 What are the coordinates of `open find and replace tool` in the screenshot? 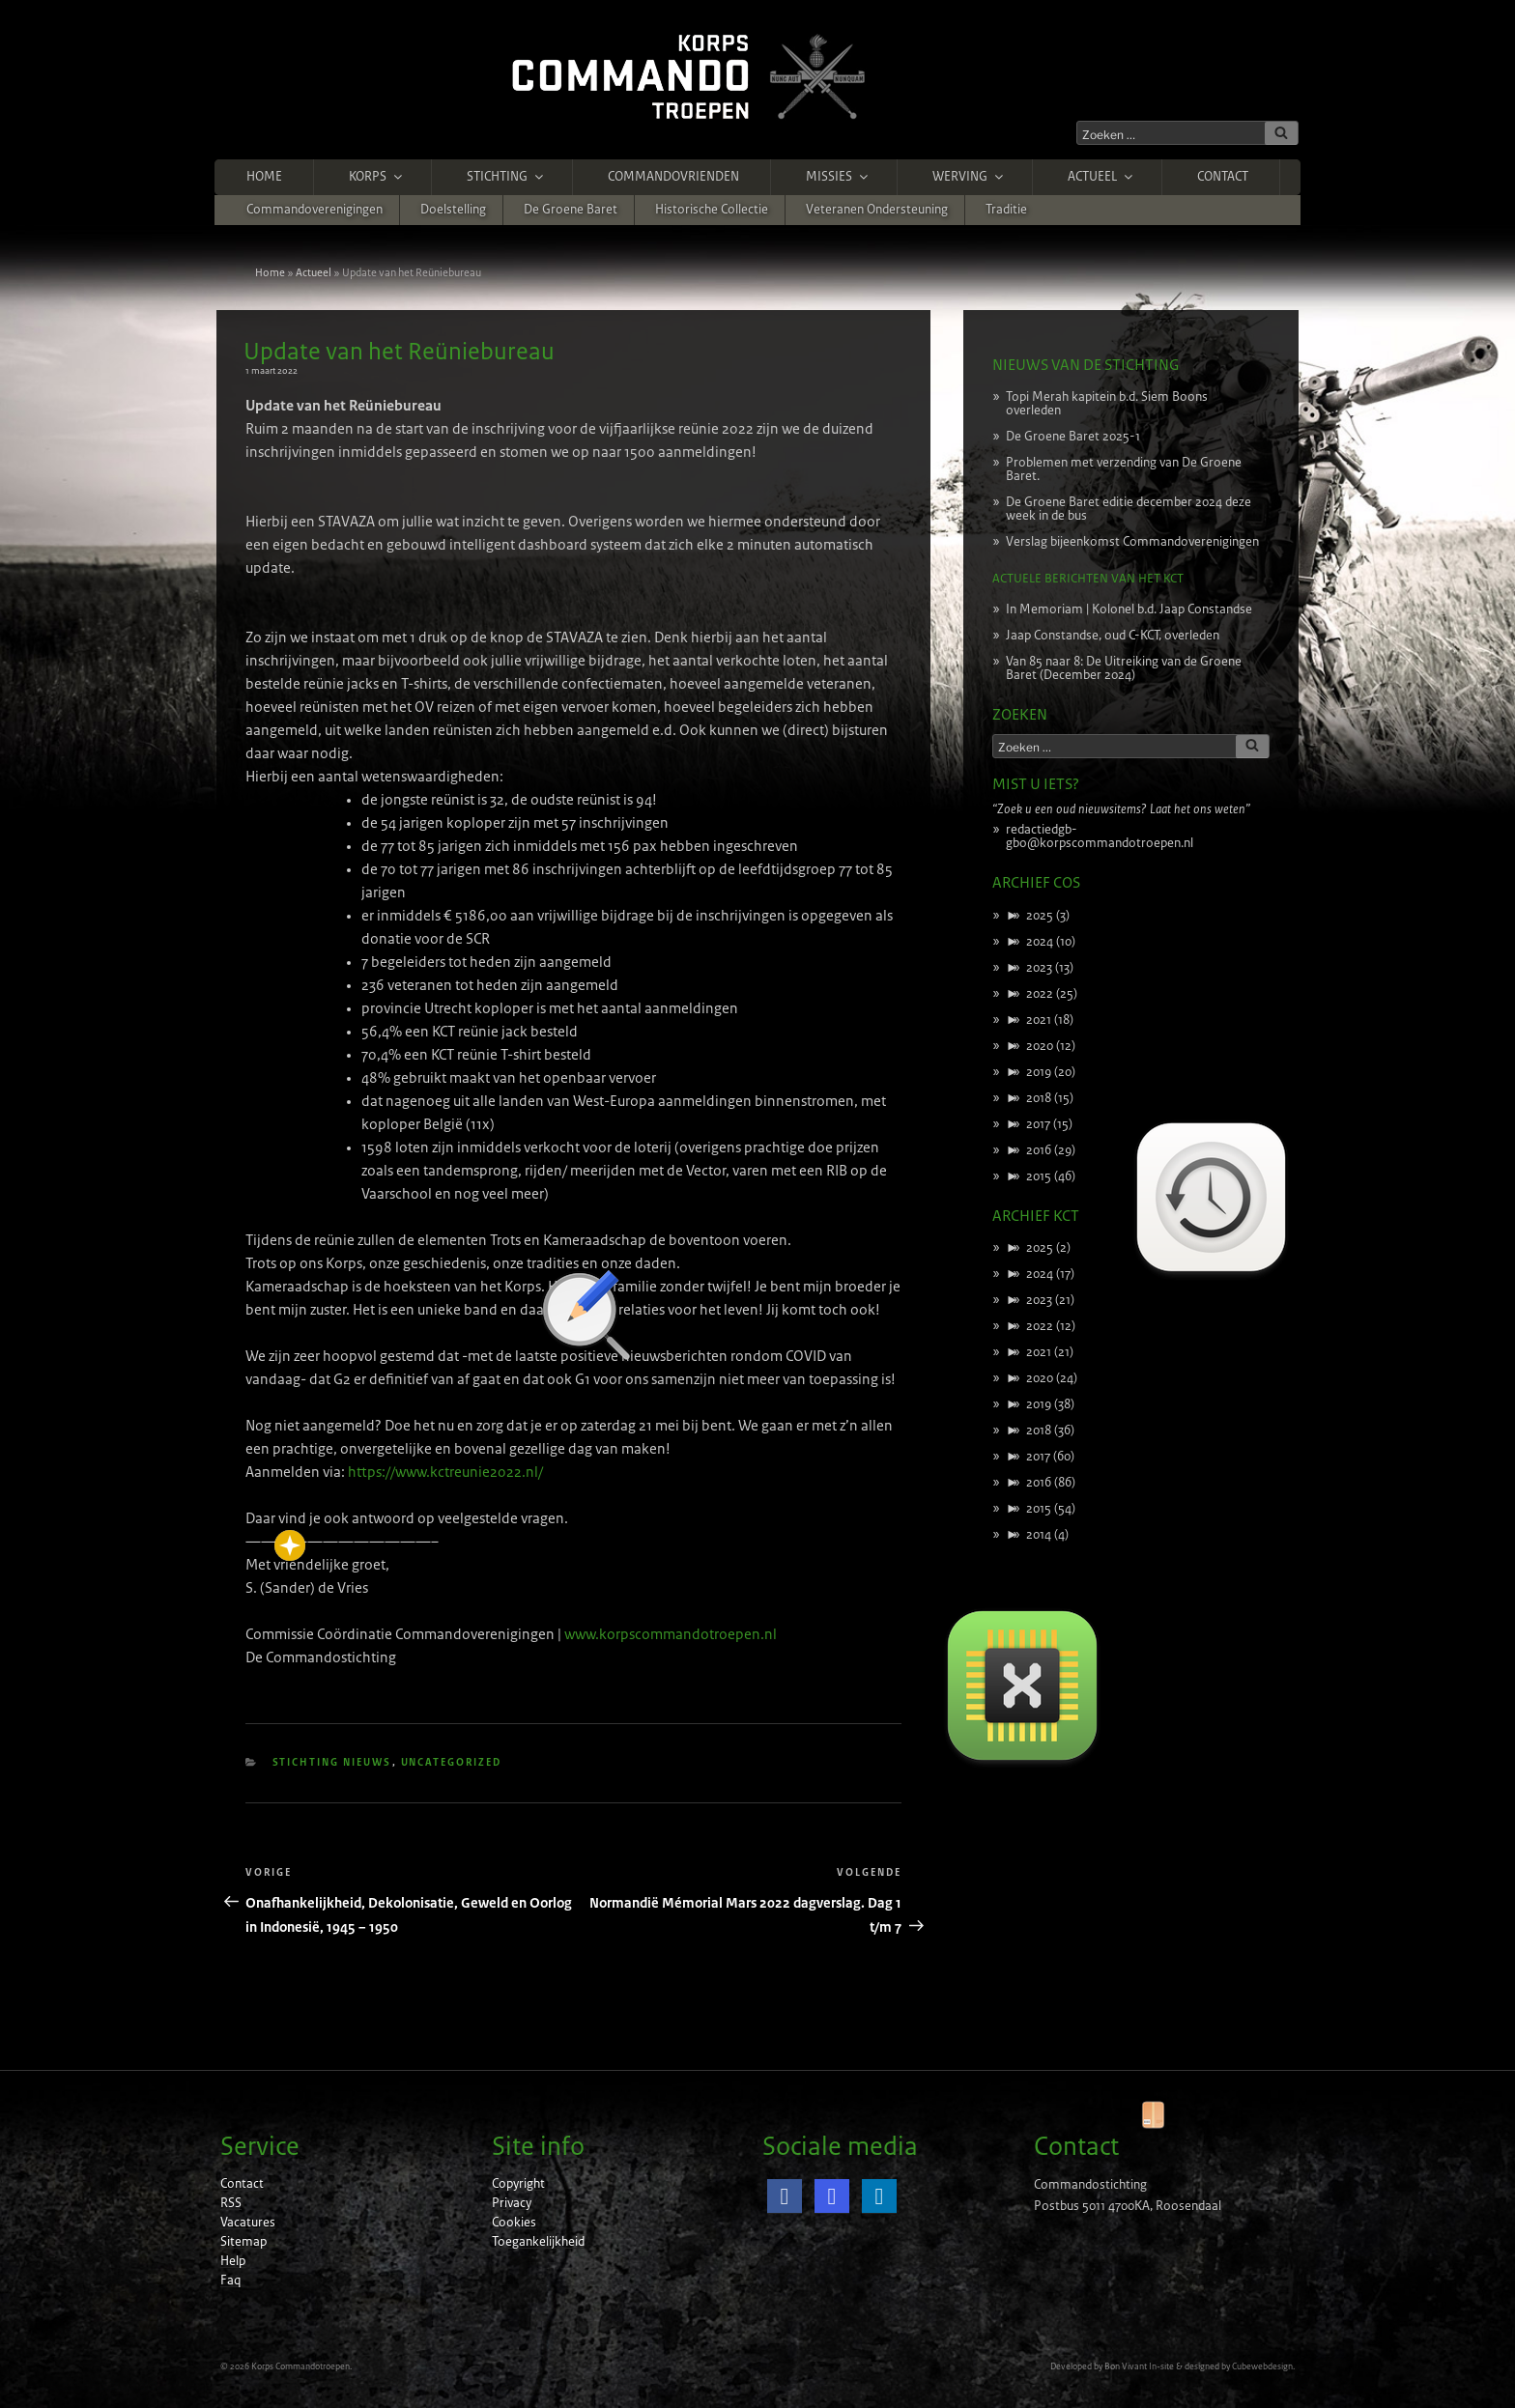 It's located at (586, 1316).